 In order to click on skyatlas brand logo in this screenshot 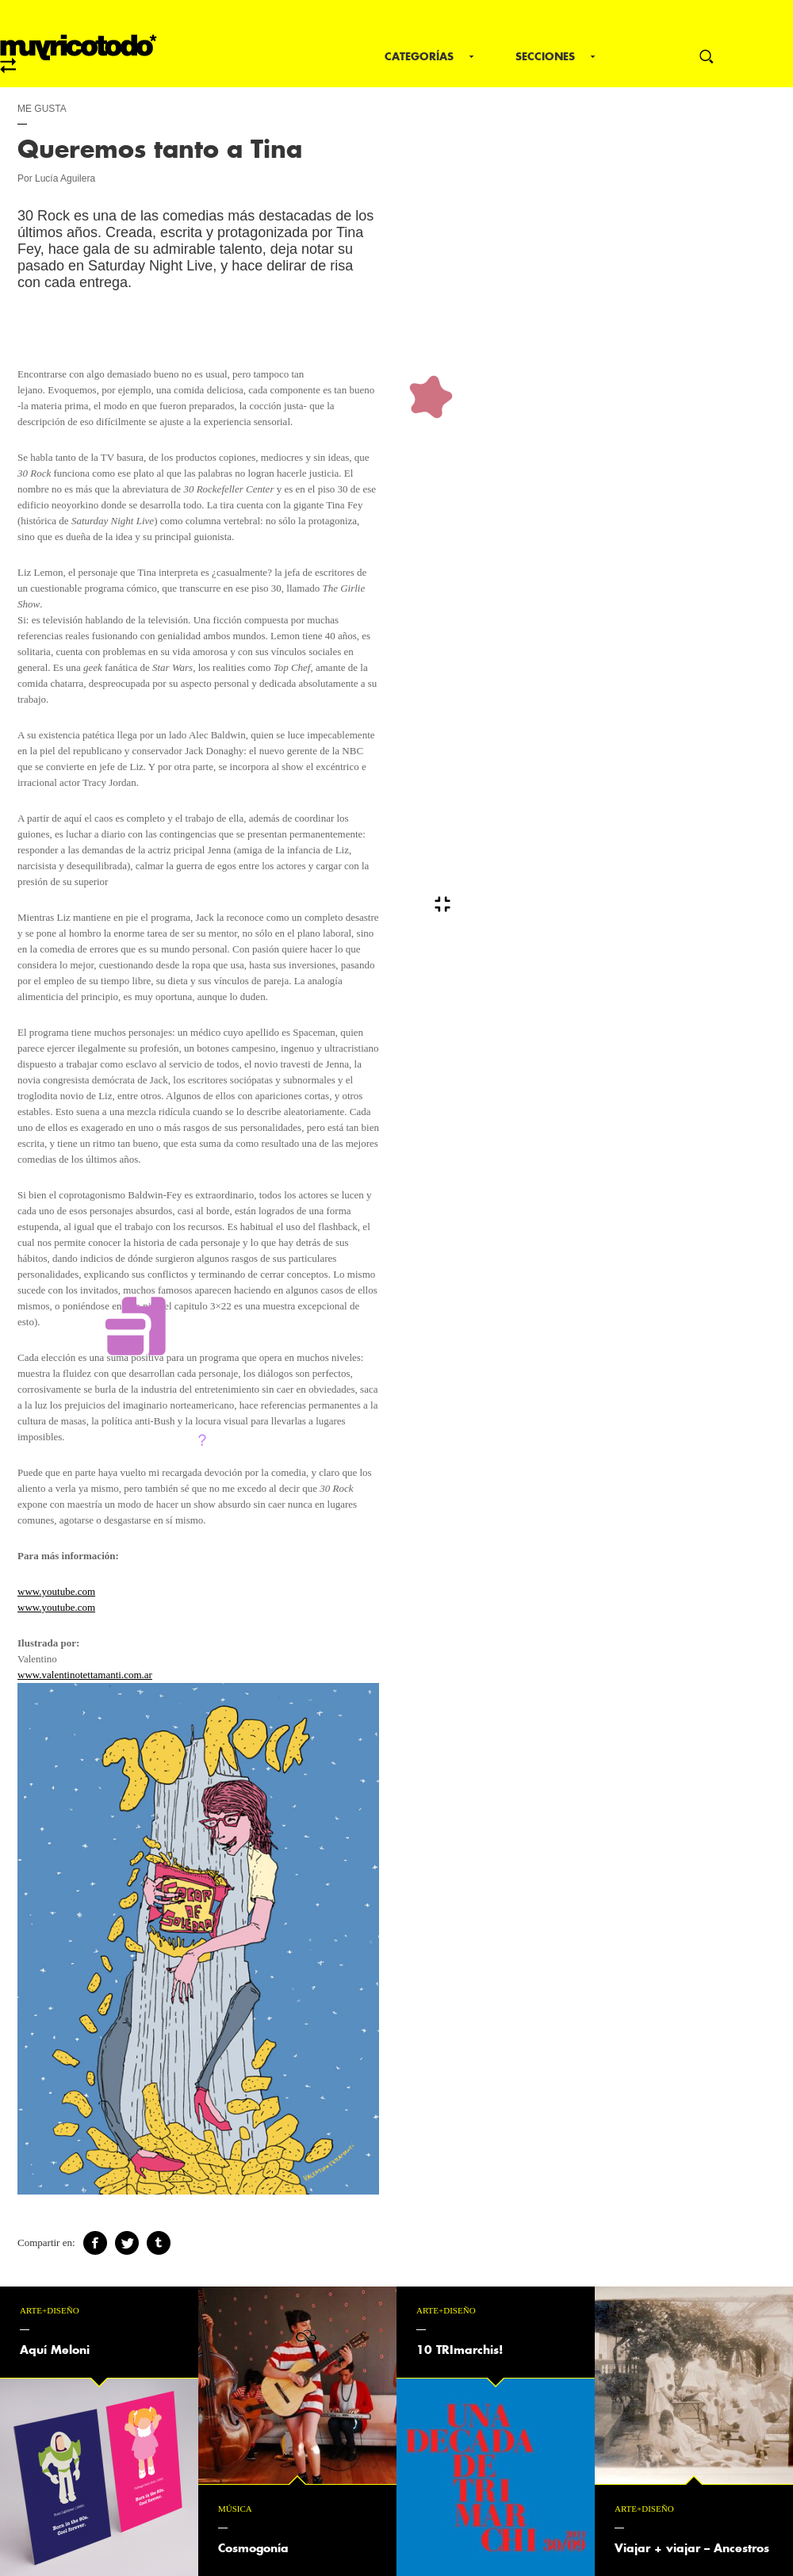, I will do `click(306, 2336)`.